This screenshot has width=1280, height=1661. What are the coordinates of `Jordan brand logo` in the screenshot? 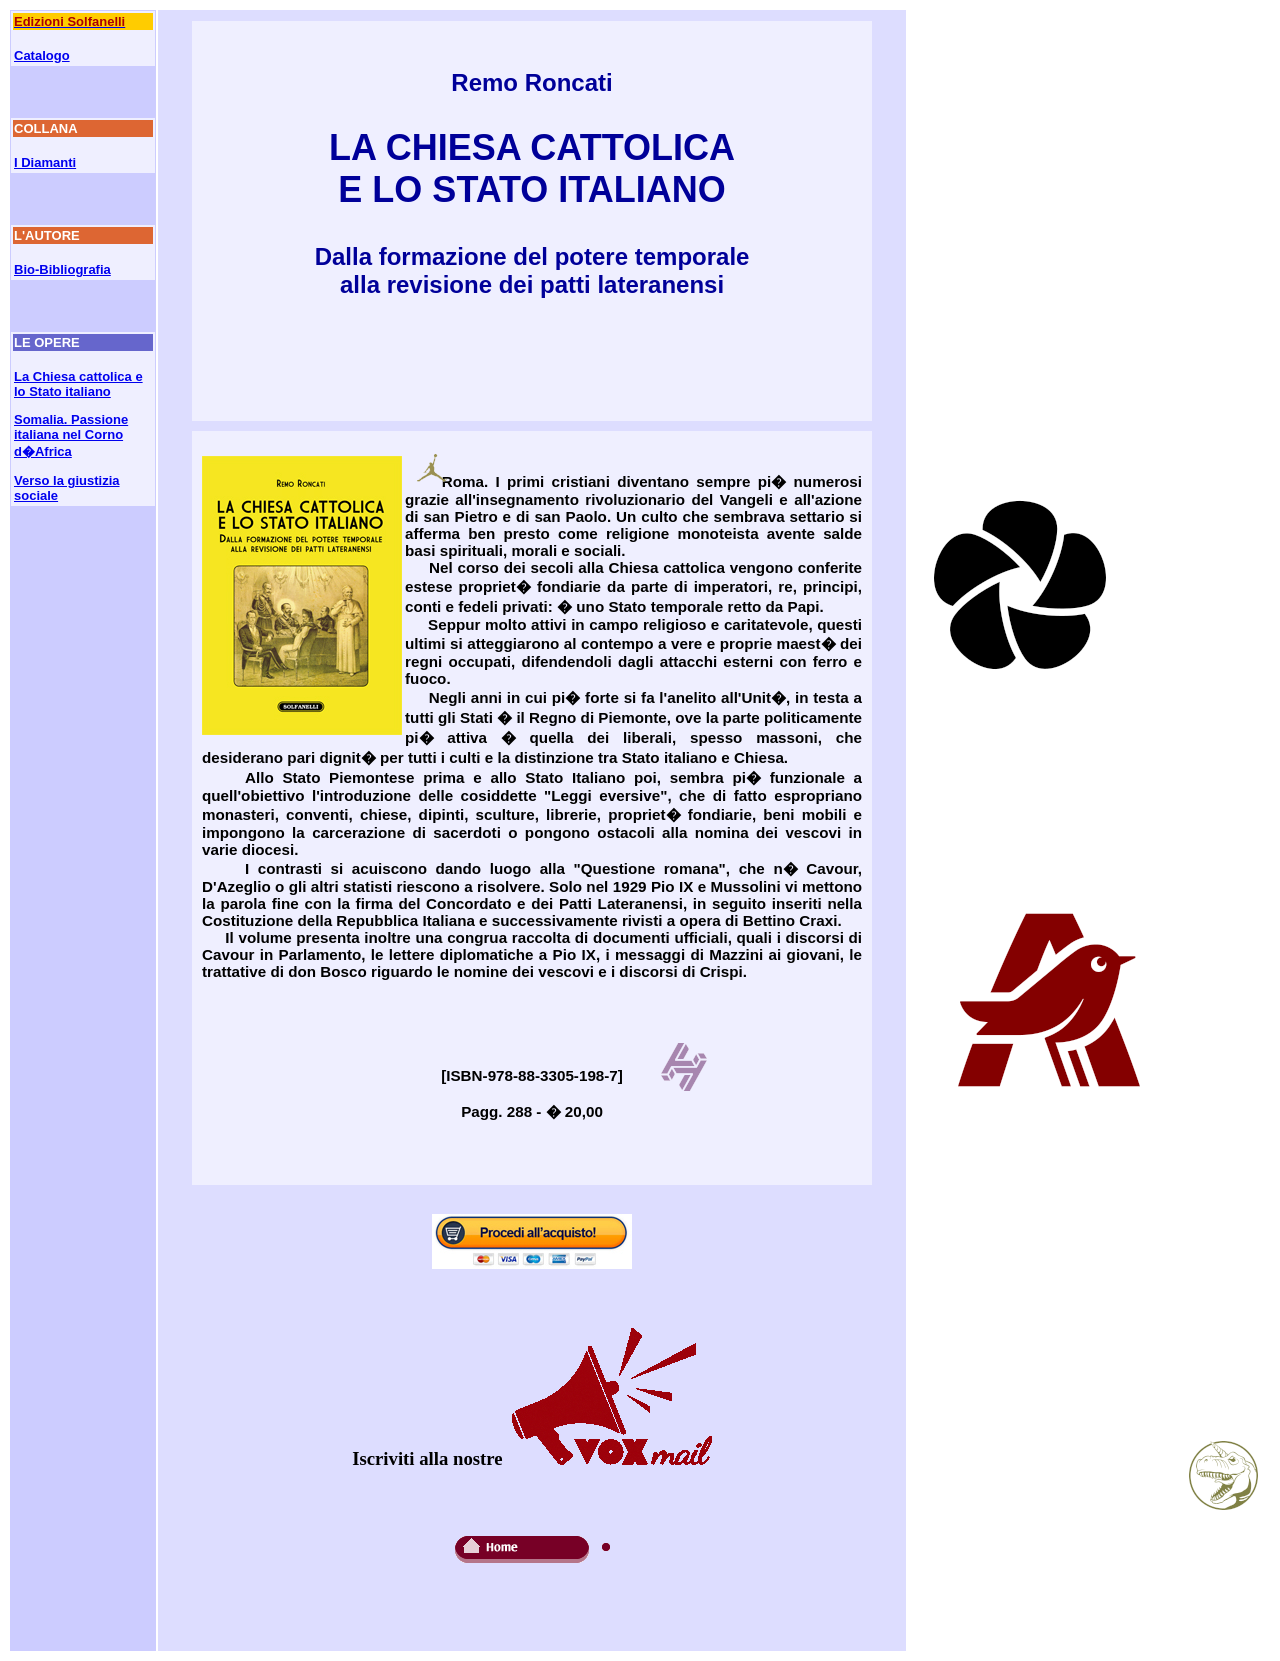 It's located at (432, 468).